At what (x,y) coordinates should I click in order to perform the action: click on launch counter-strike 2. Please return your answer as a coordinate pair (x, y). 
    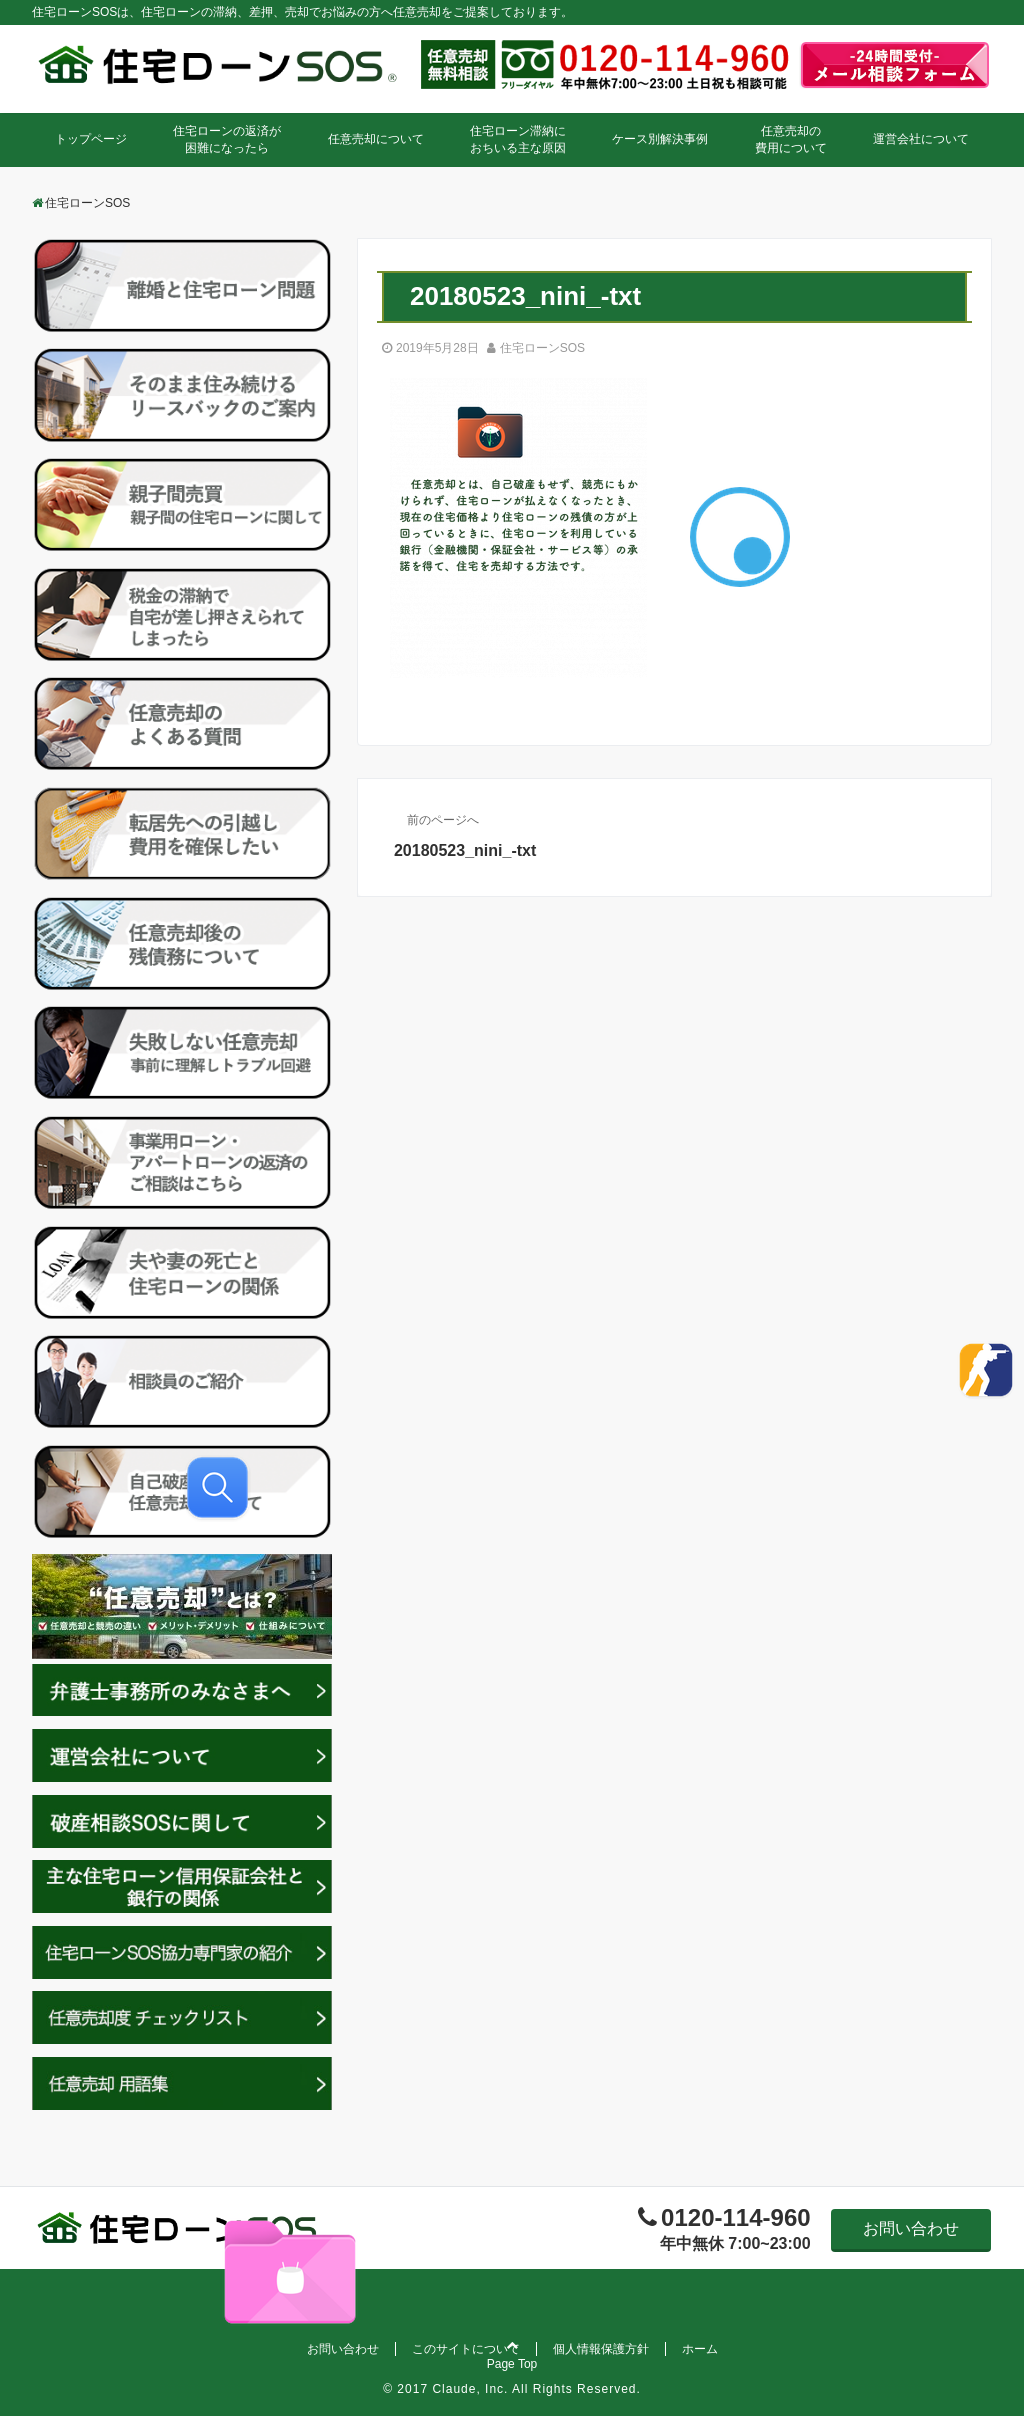
    Looking at the image, I should click on (986, 1370).